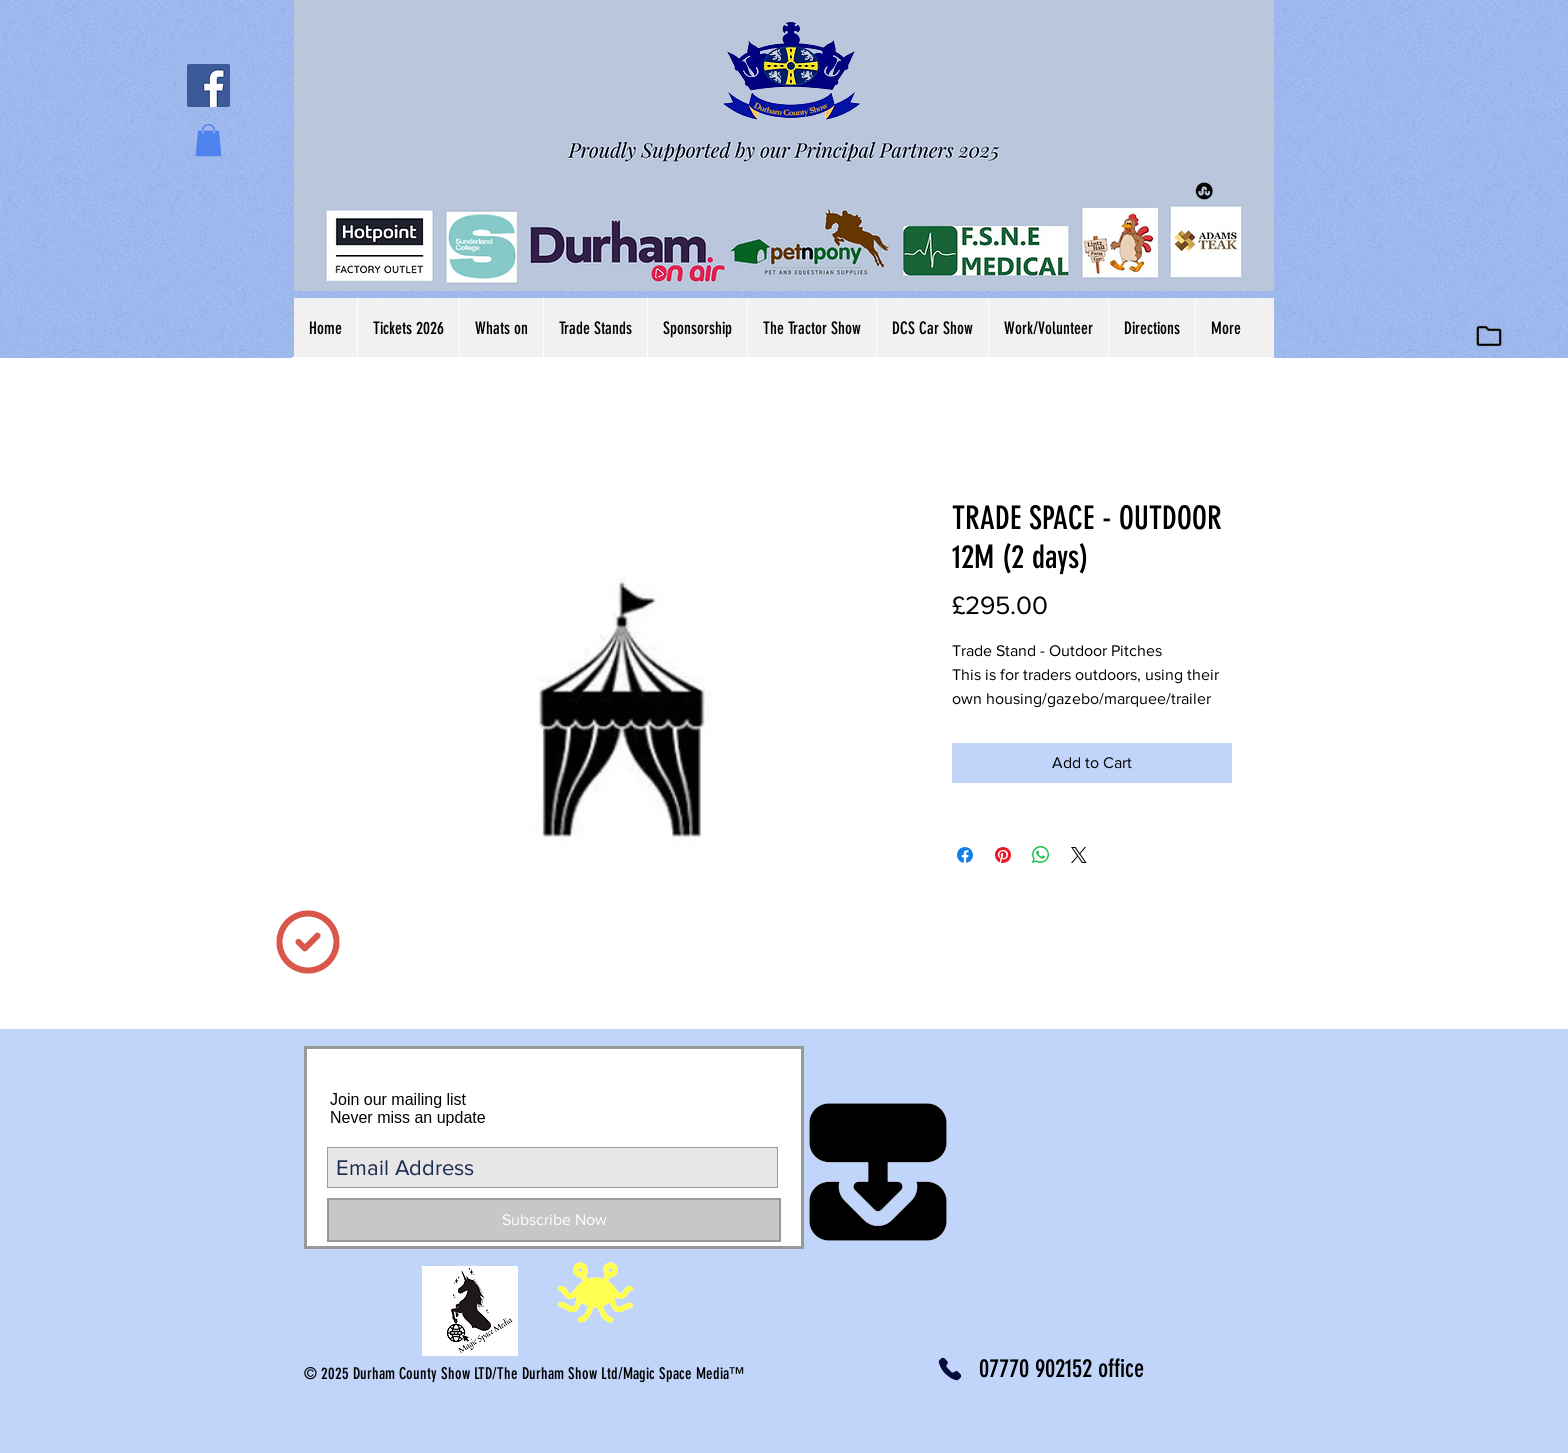  I want to click on stumbleupon social media logo, so click(1204, 191).